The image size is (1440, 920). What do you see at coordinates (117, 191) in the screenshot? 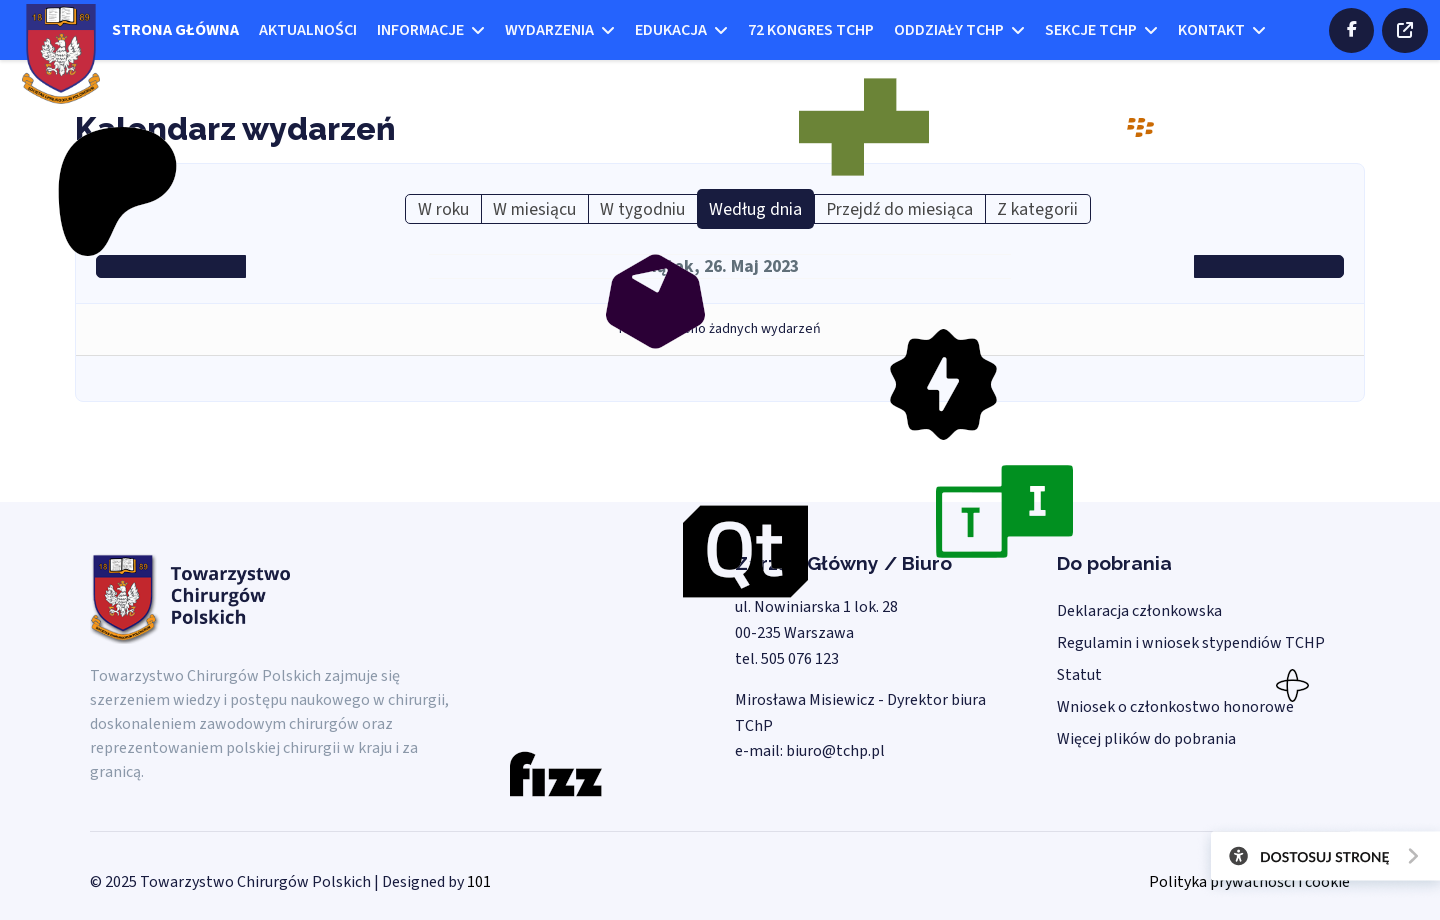
I see `visit patreon page` at bounding box center [117, 191].